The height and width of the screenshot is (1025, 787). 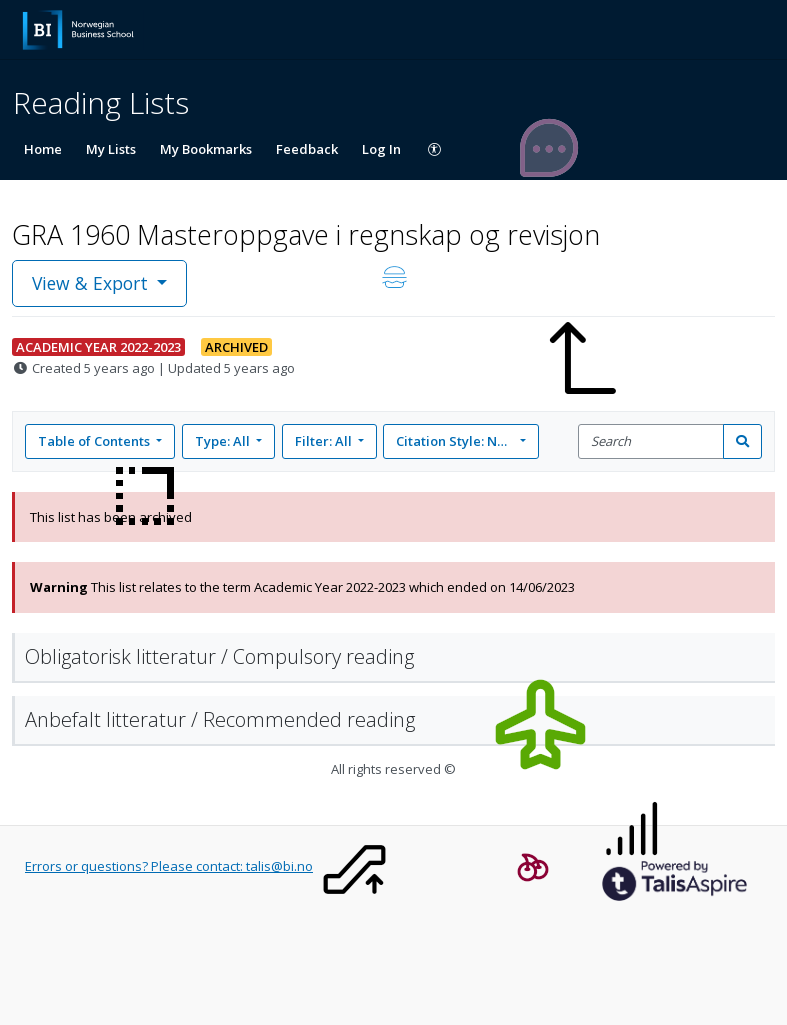 What do you see at coordinates (548, 149) in the screenshot?
I see `open chat or messaging` at bounding box center [548, 149].